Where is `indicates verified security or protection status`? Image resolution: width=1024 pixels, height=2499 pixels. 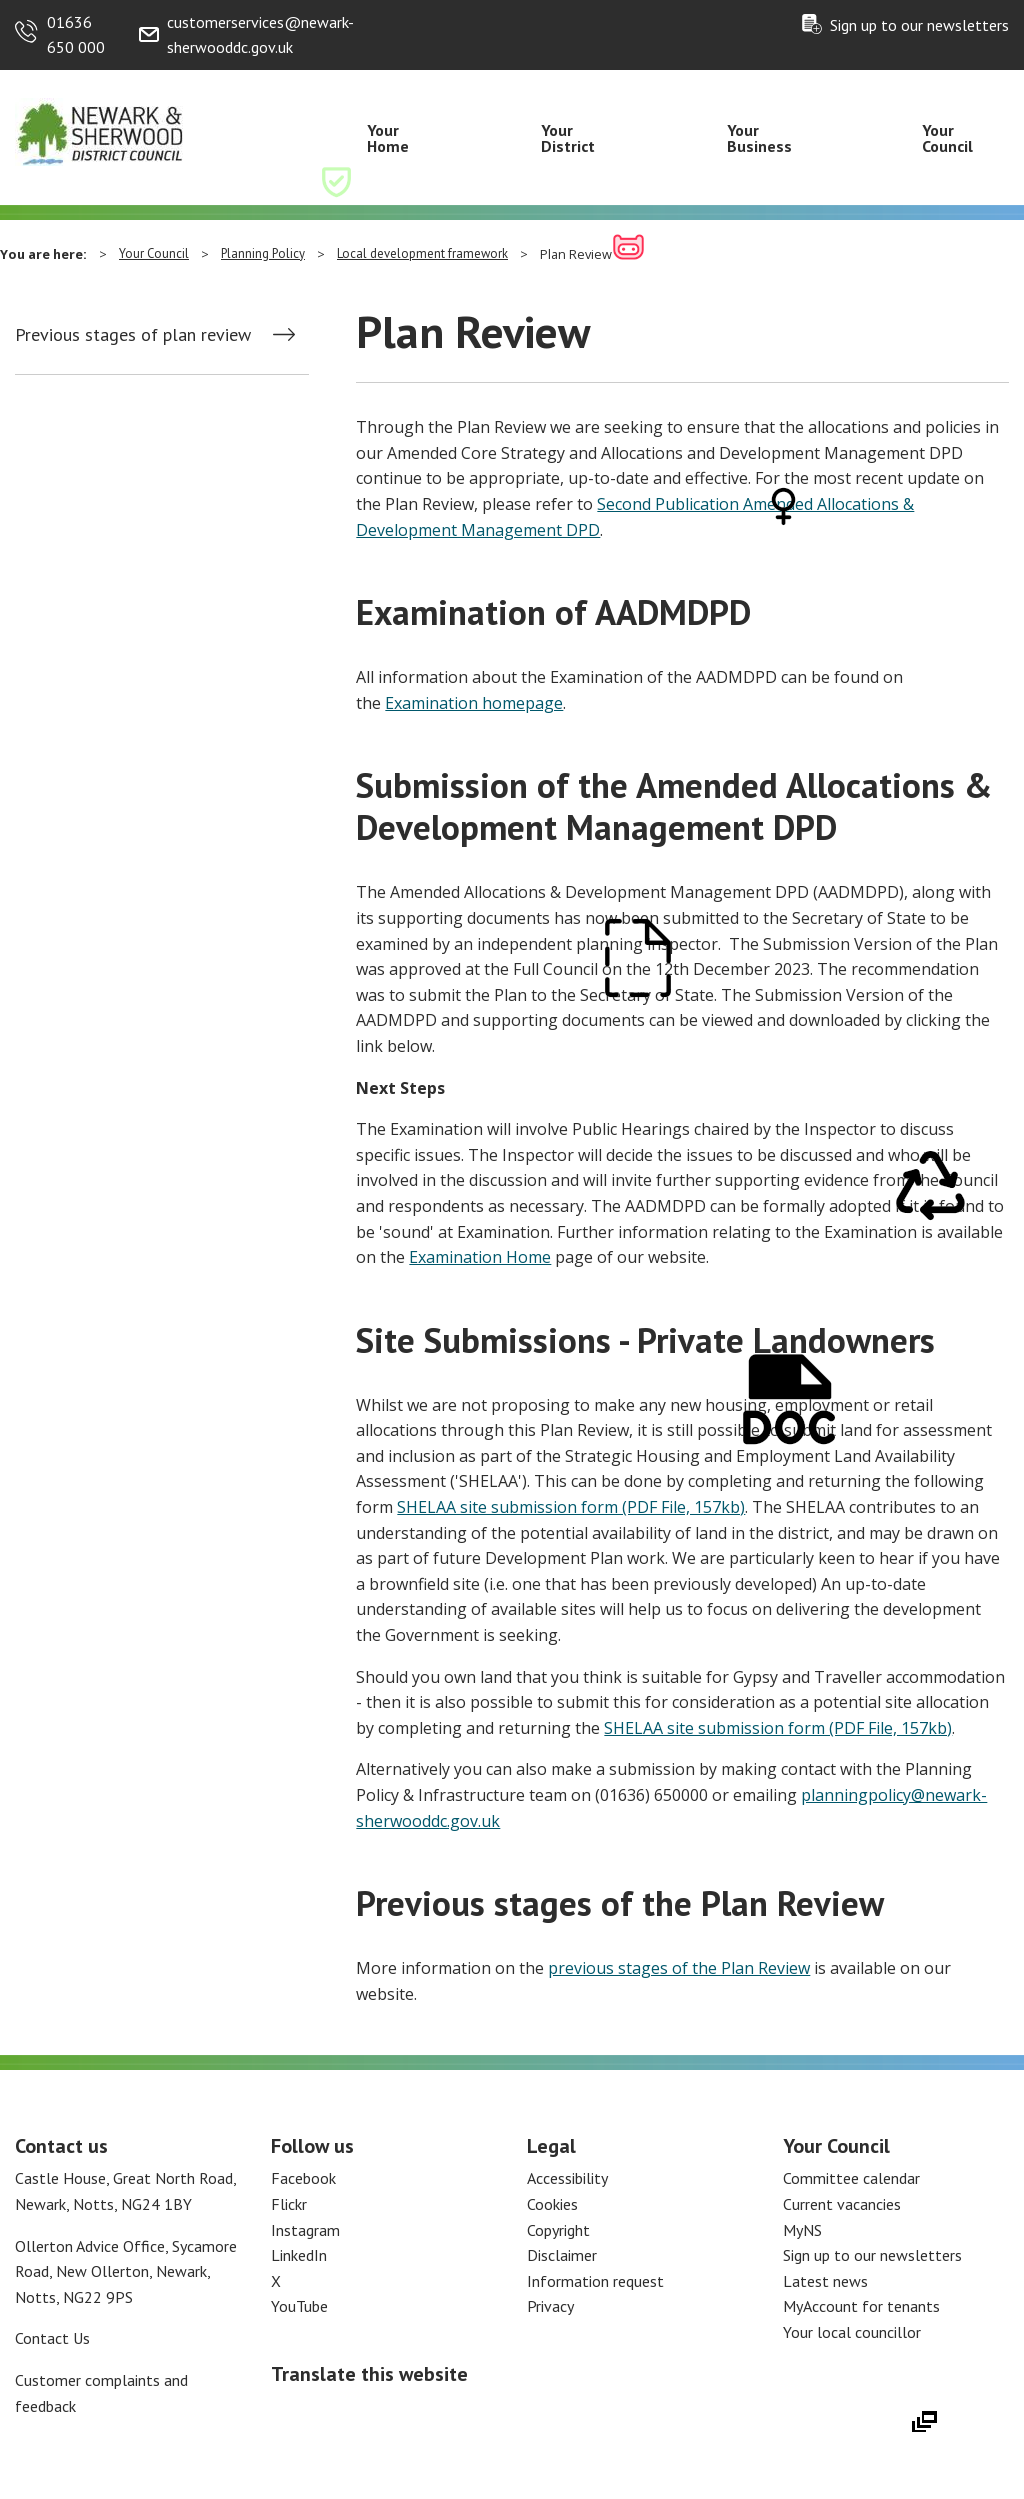 indicates verified security or protection status is located at coordinates (336, 180).